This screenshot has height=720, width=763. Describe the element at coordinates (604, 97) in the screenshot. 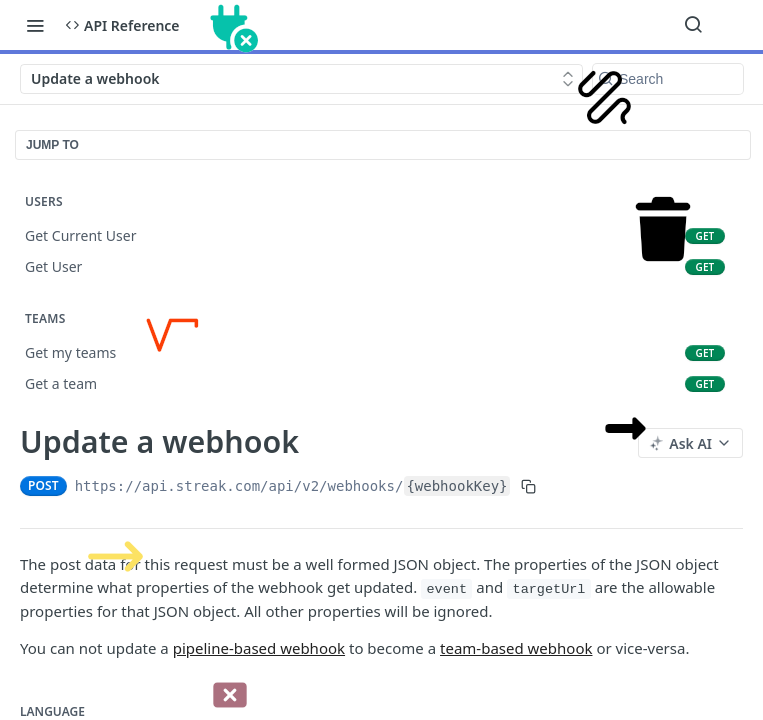

I see `access freehand drawing or annotation tools` at that location.